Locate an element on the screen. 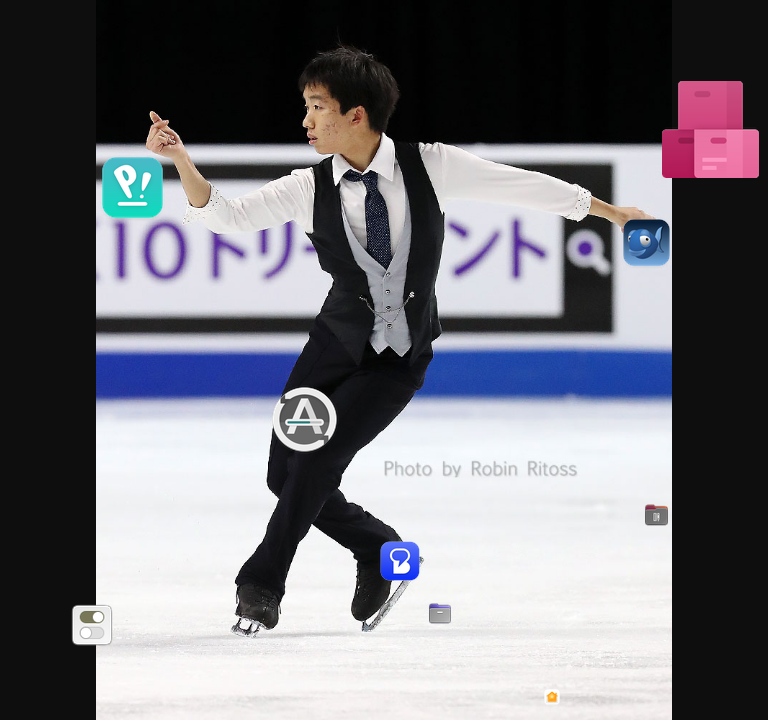 This screenshot has width=768, height=720. check for available software updates is located at coordinates (304, 419).